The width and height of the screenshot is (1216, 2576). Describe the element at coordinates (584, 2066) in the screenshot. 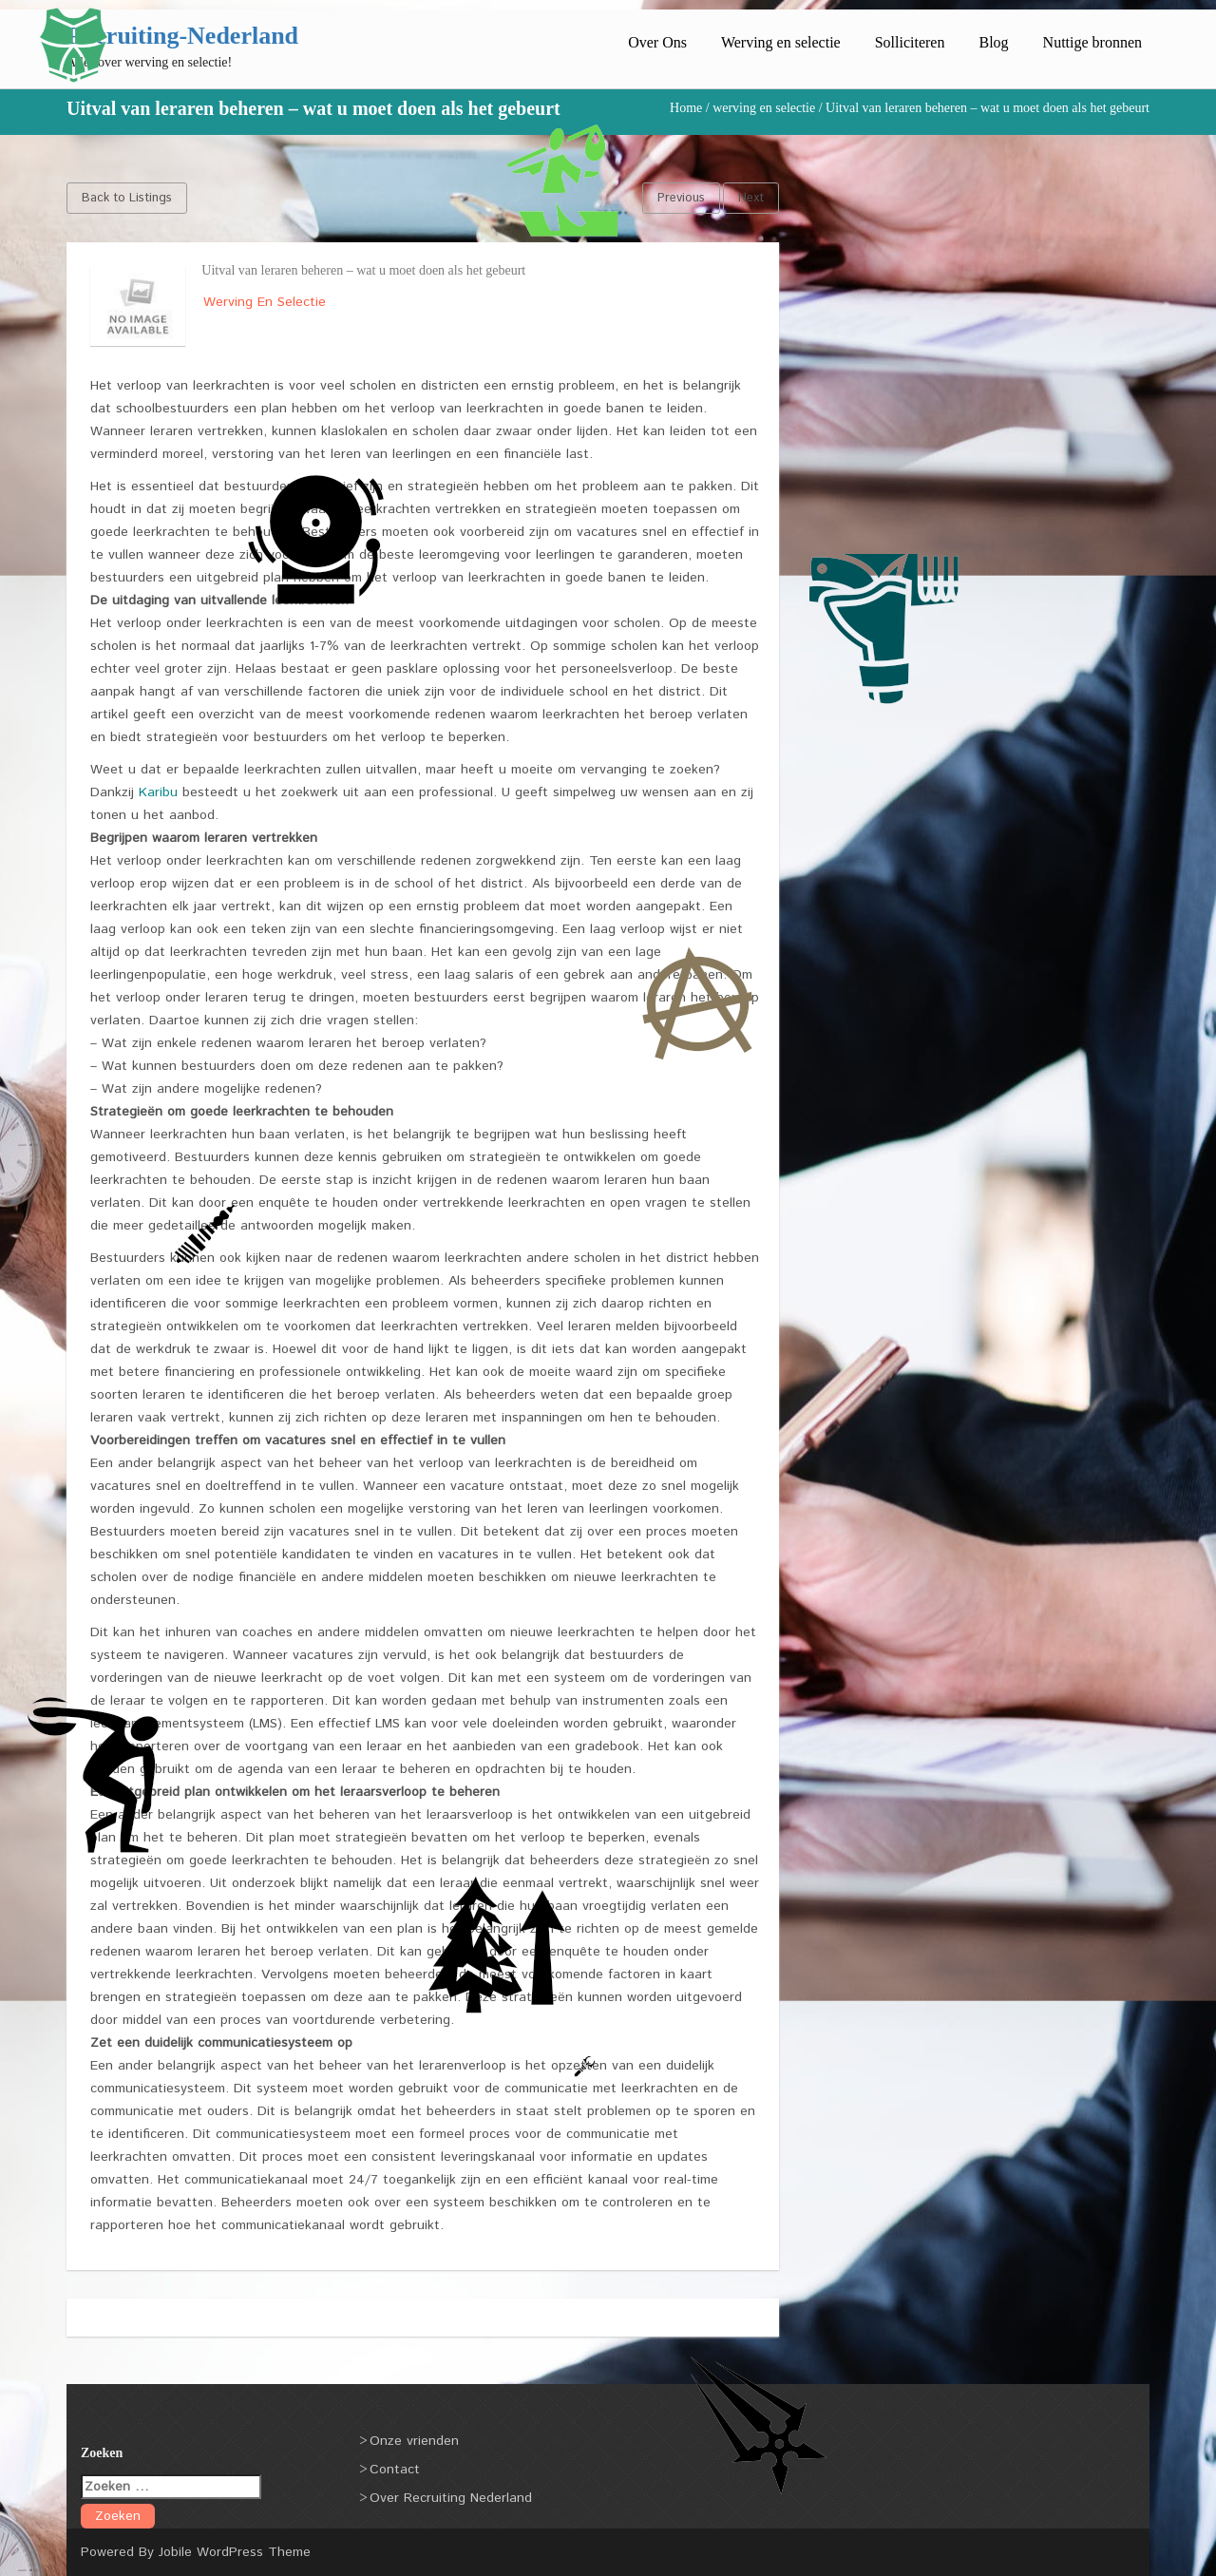

I see `cast a lunar or night-themed spell` at that location.